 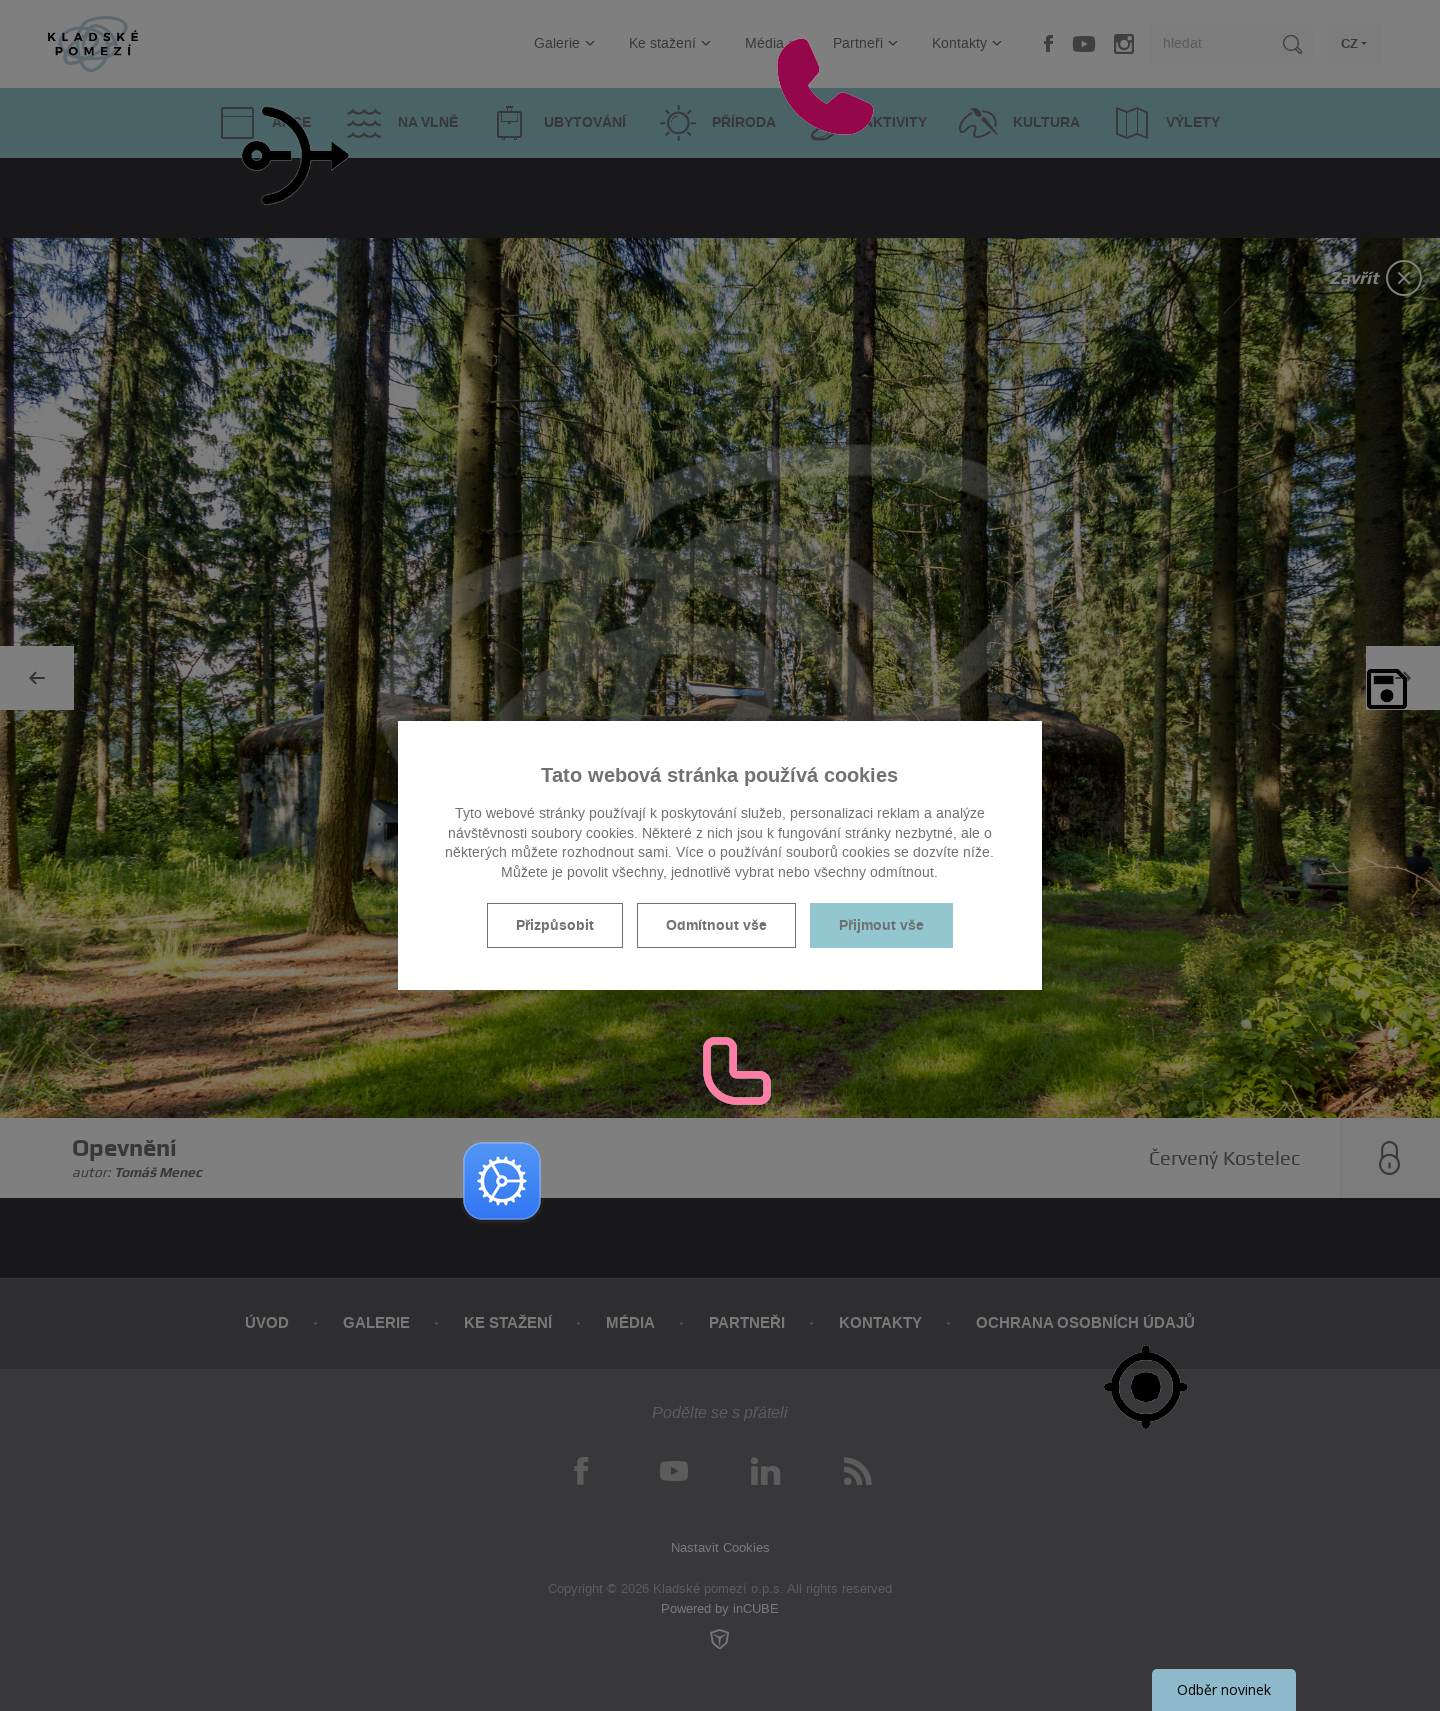 What do you see at coordinates (823, 88) in the screenshot?
I see `make a phone call` at bounding box center [823, 88].